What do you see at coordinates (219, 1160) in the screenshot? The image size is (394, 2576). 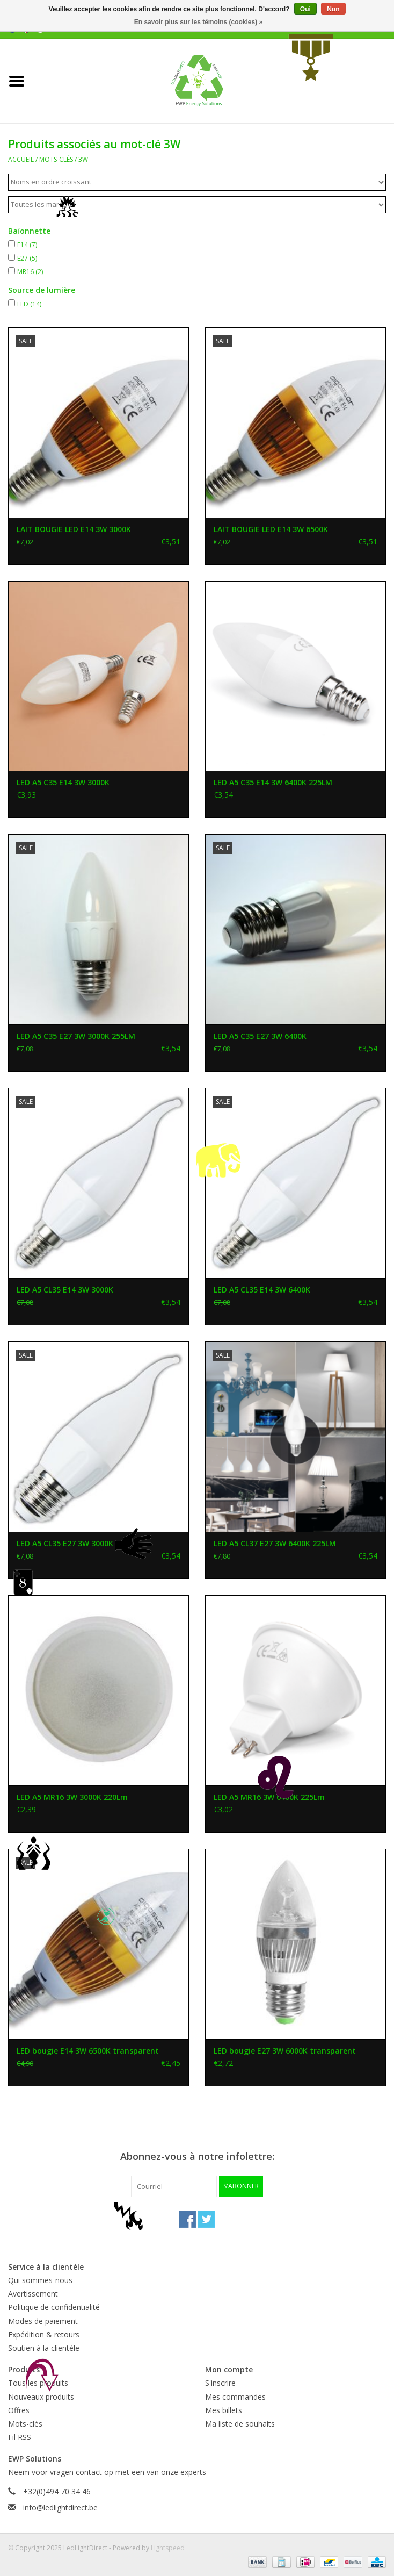 I see `elephant icon for wildlife or zoo-themed game` at bounding box center [219, 1160].